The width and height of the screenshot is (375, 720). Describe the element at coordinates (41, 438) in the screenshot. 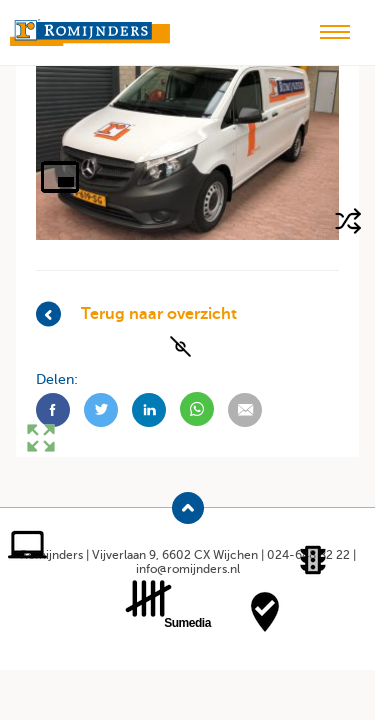

I see `expand to fullscreen mode` at that location.